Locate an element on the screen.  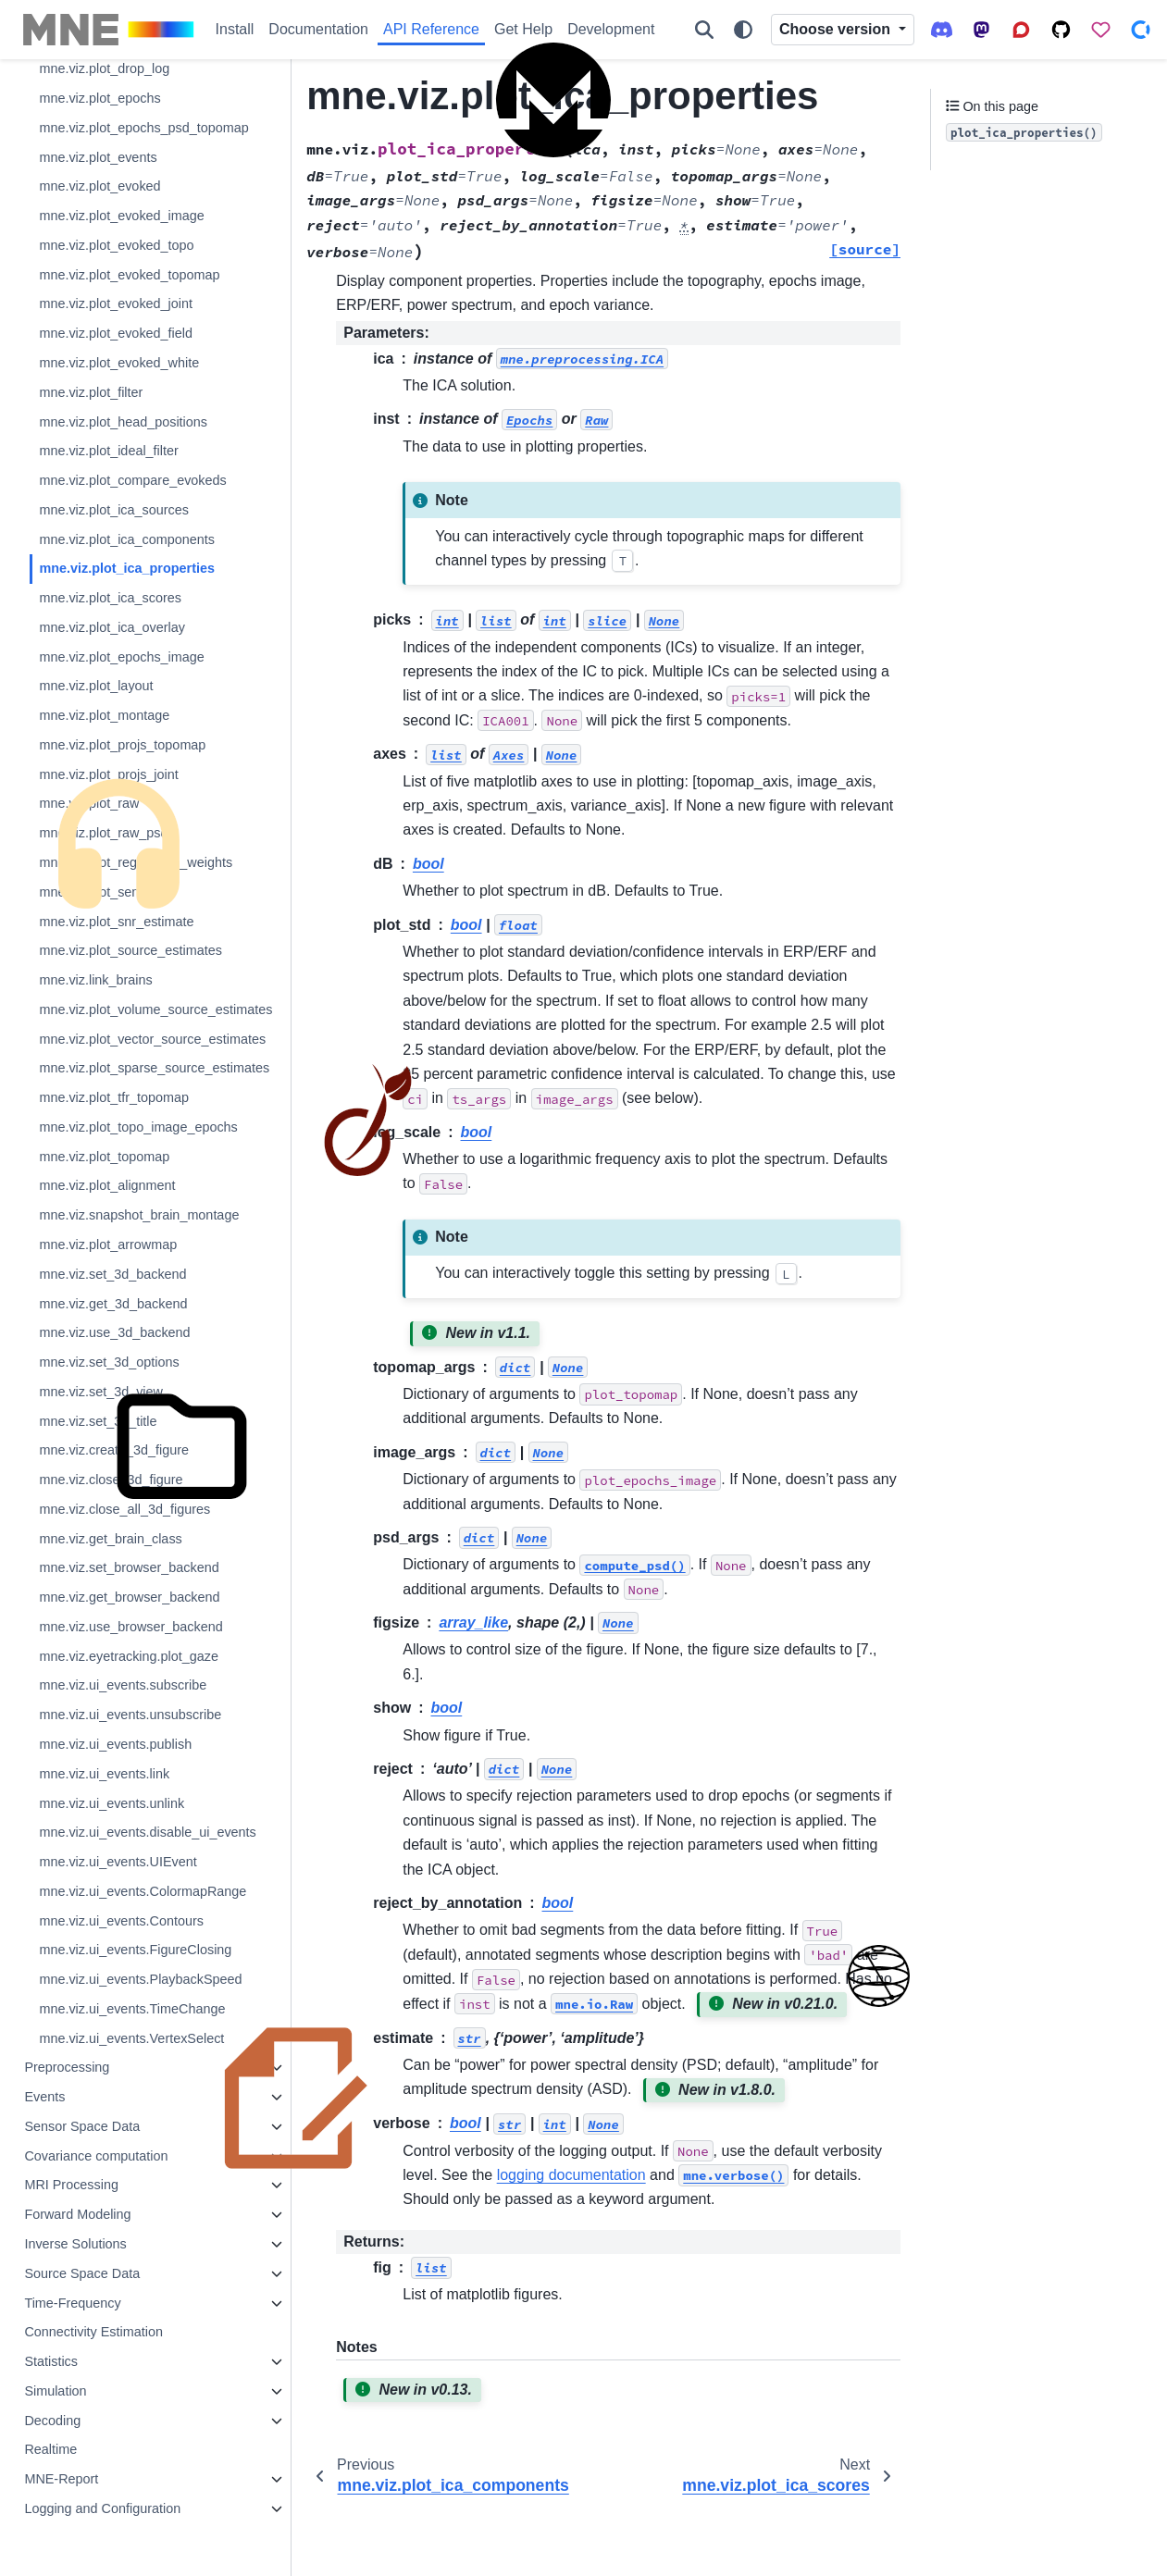
visit or connect to Viadeo professional network is located at coordinates (367, 1120).